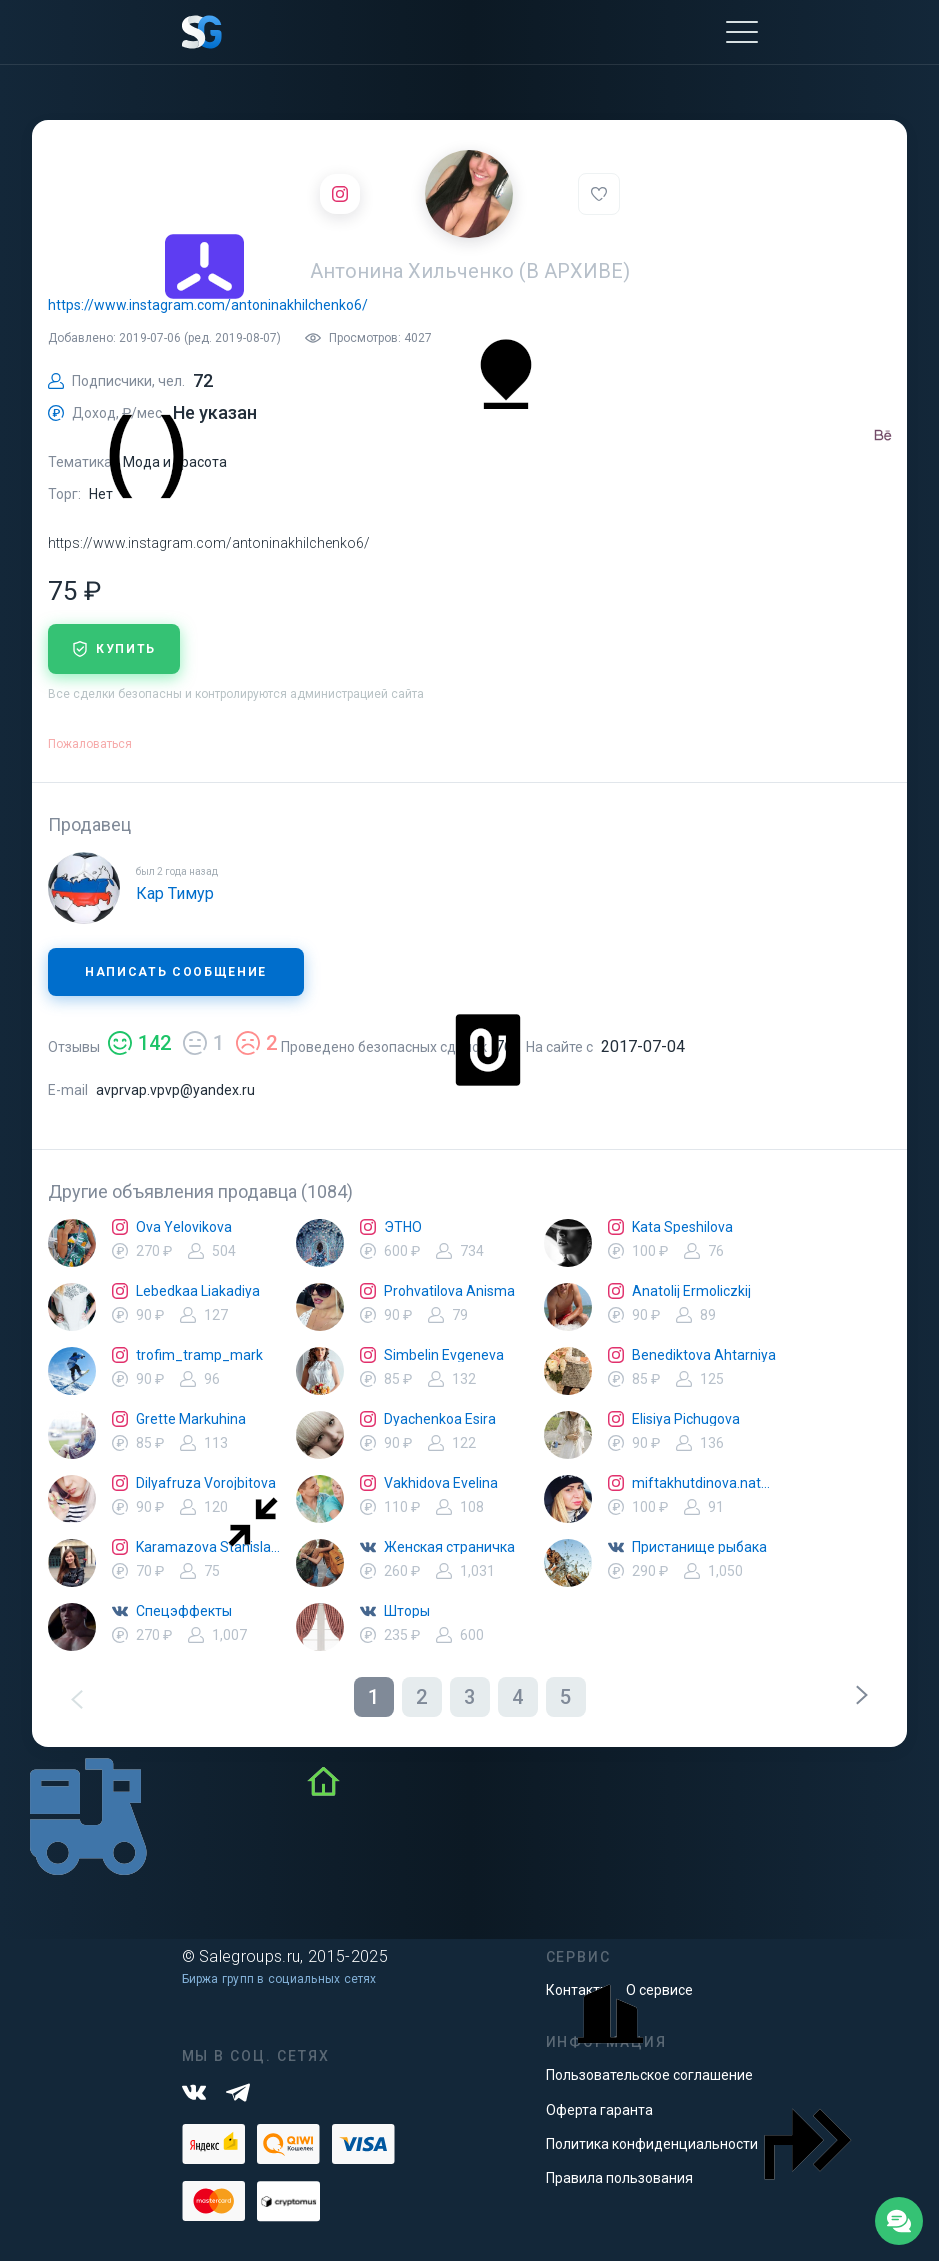 This screenshot has width=939, height=2261. What do you see at coordinates (146, 456) in the screenshot?
I see `insert parentheses in code editor` at bounding box center [146, 456].